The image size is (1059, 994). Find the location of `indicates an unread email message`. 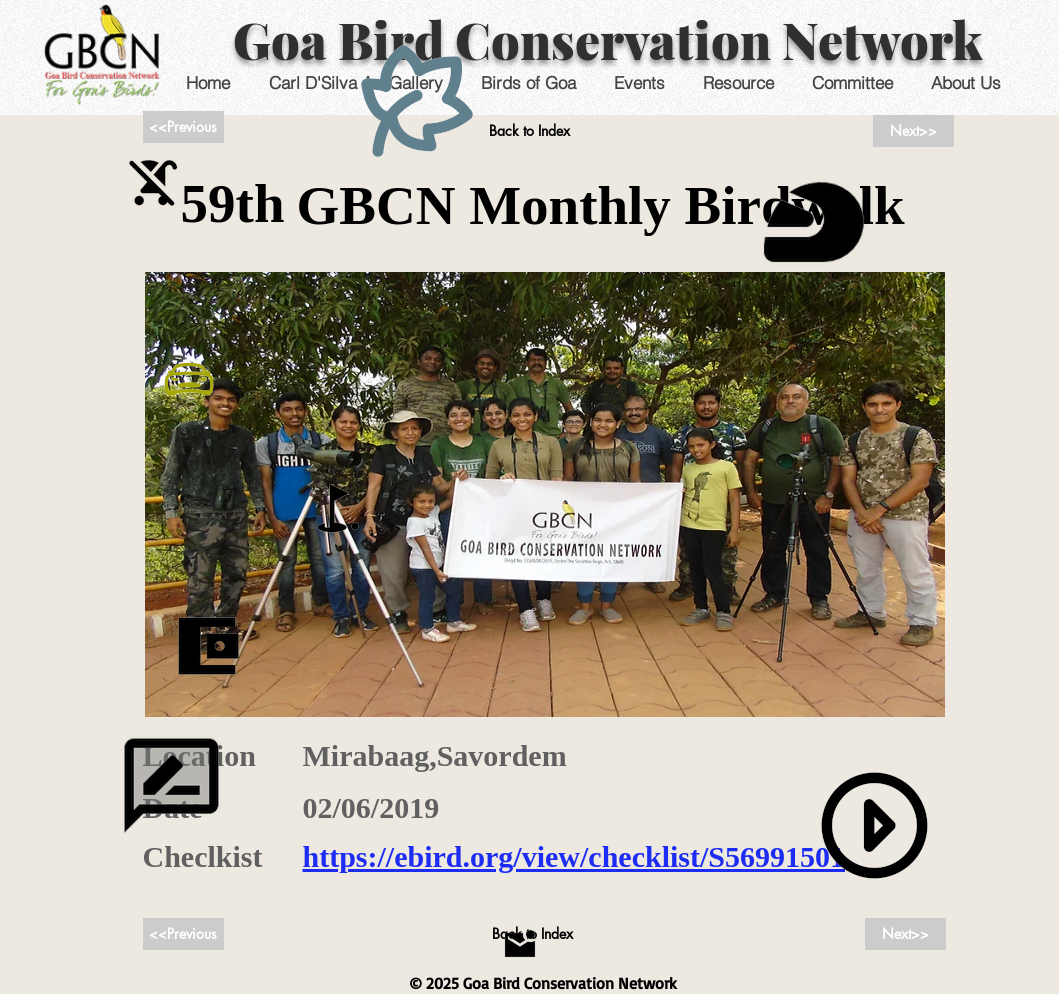

indicates an unread email message is located at coordinates (520, 945).